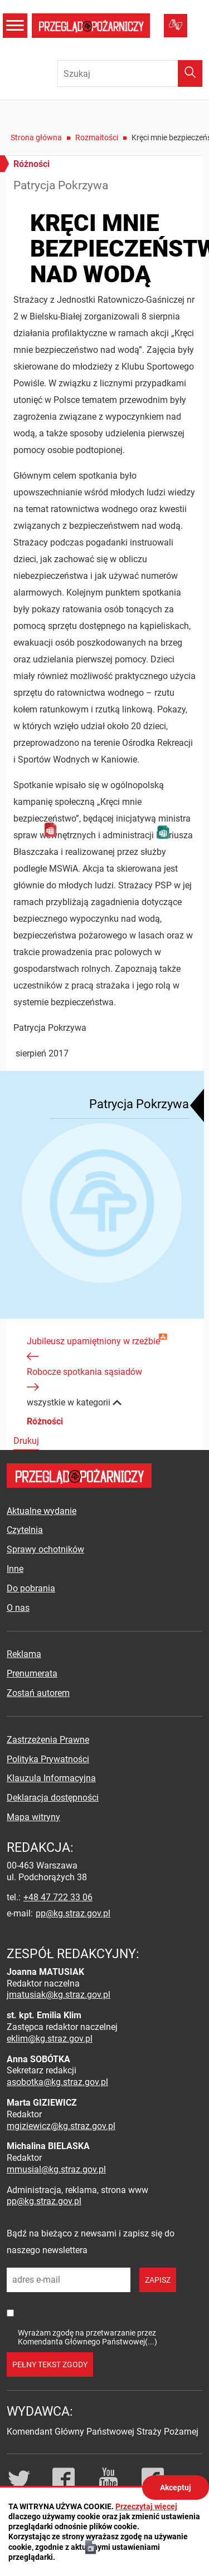  What do you see at coordinates (90, 2547) in the screenshot?
I see `news message or newsletter file type` at bounding box center [90, 2547].